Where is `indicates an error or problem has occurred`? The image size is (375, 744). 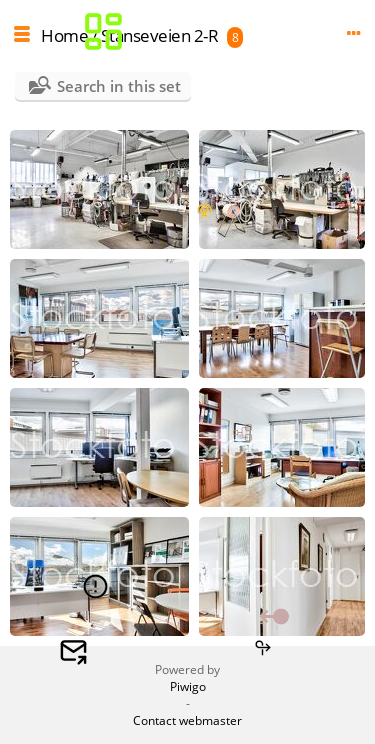
indicates an error or problem has occurred is located at coordinates (95, 586).